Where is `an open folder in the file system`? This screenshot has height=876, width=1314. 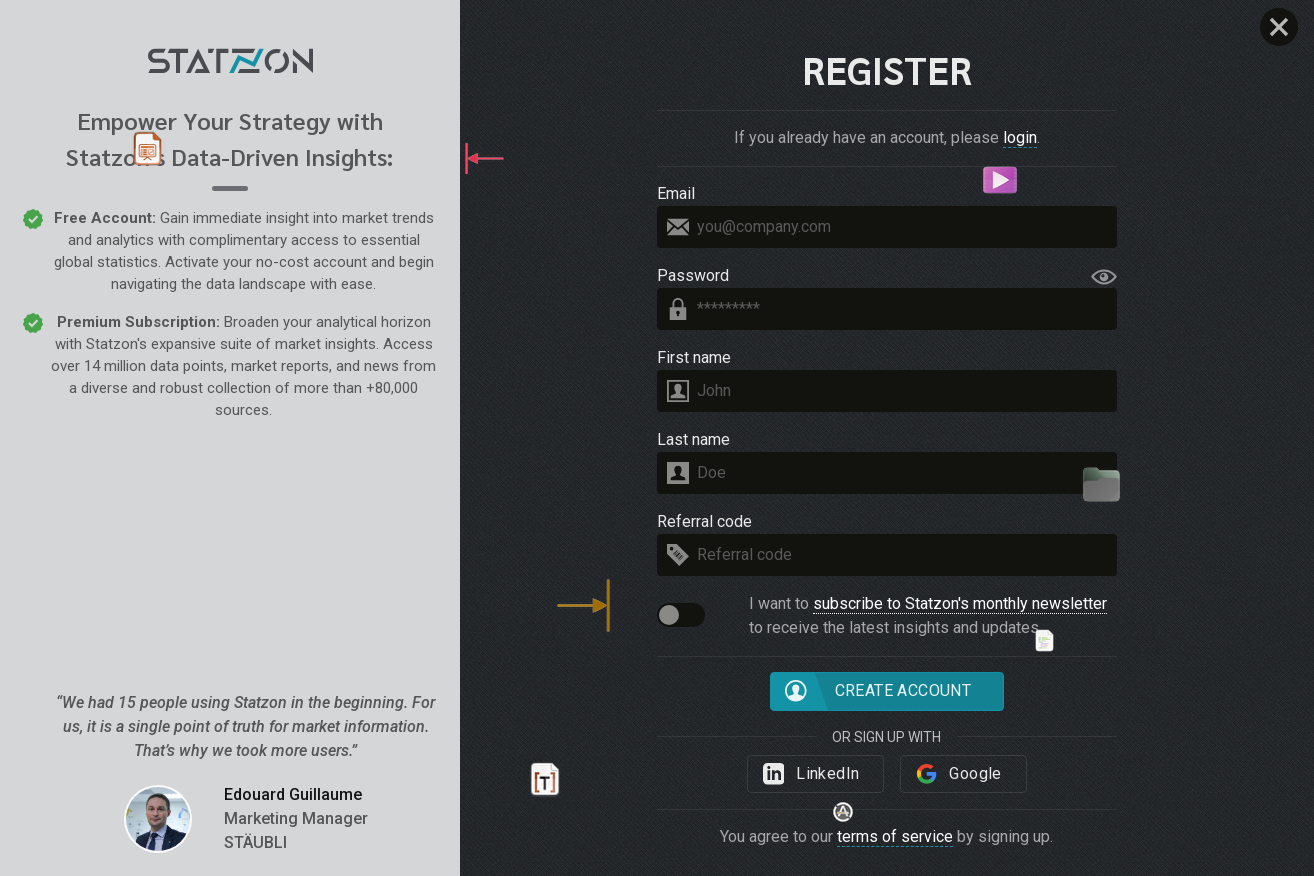 an open folder in the file system is located at coordinates (1101, 484).